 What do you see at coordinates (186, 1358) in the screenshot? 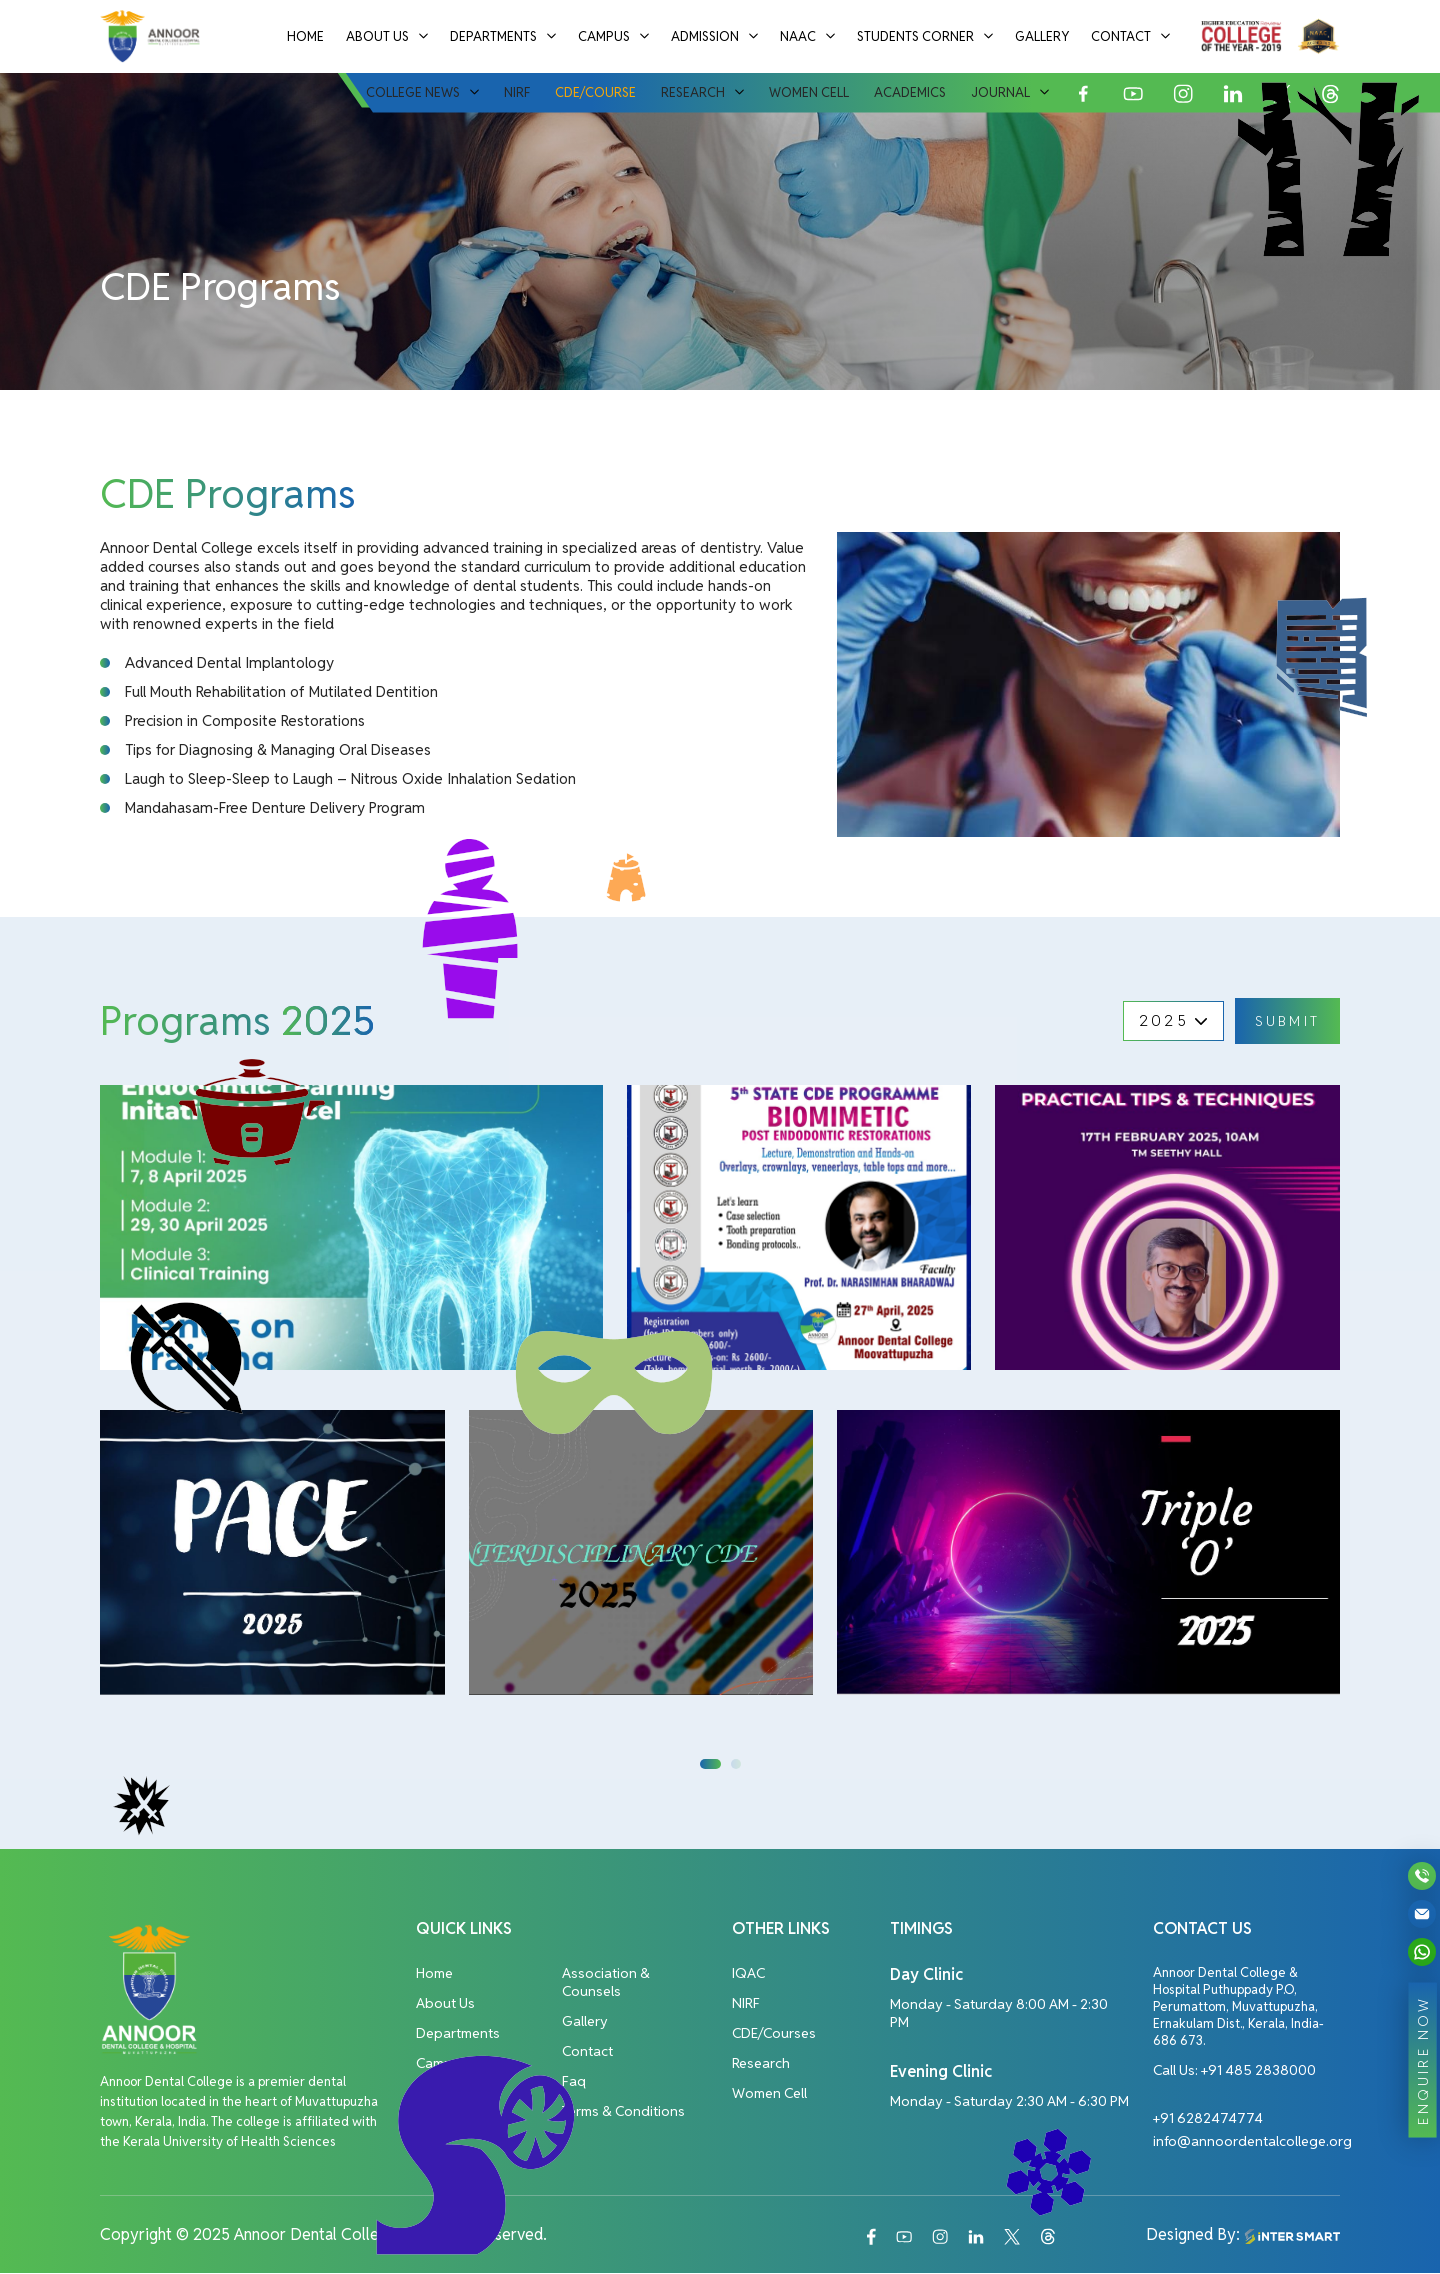
I see `attack or combat action button` at bounding box center [186, 1358].